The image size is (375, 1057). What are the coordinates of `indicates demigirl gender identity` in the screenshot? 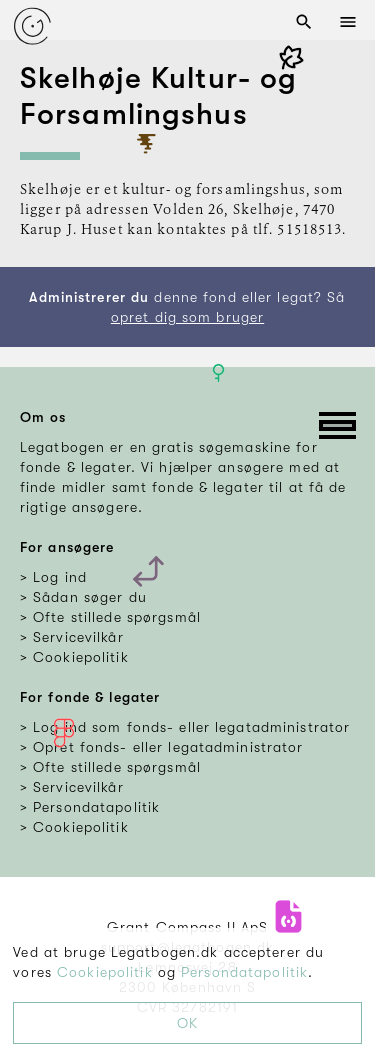 It's located at (218, 372).